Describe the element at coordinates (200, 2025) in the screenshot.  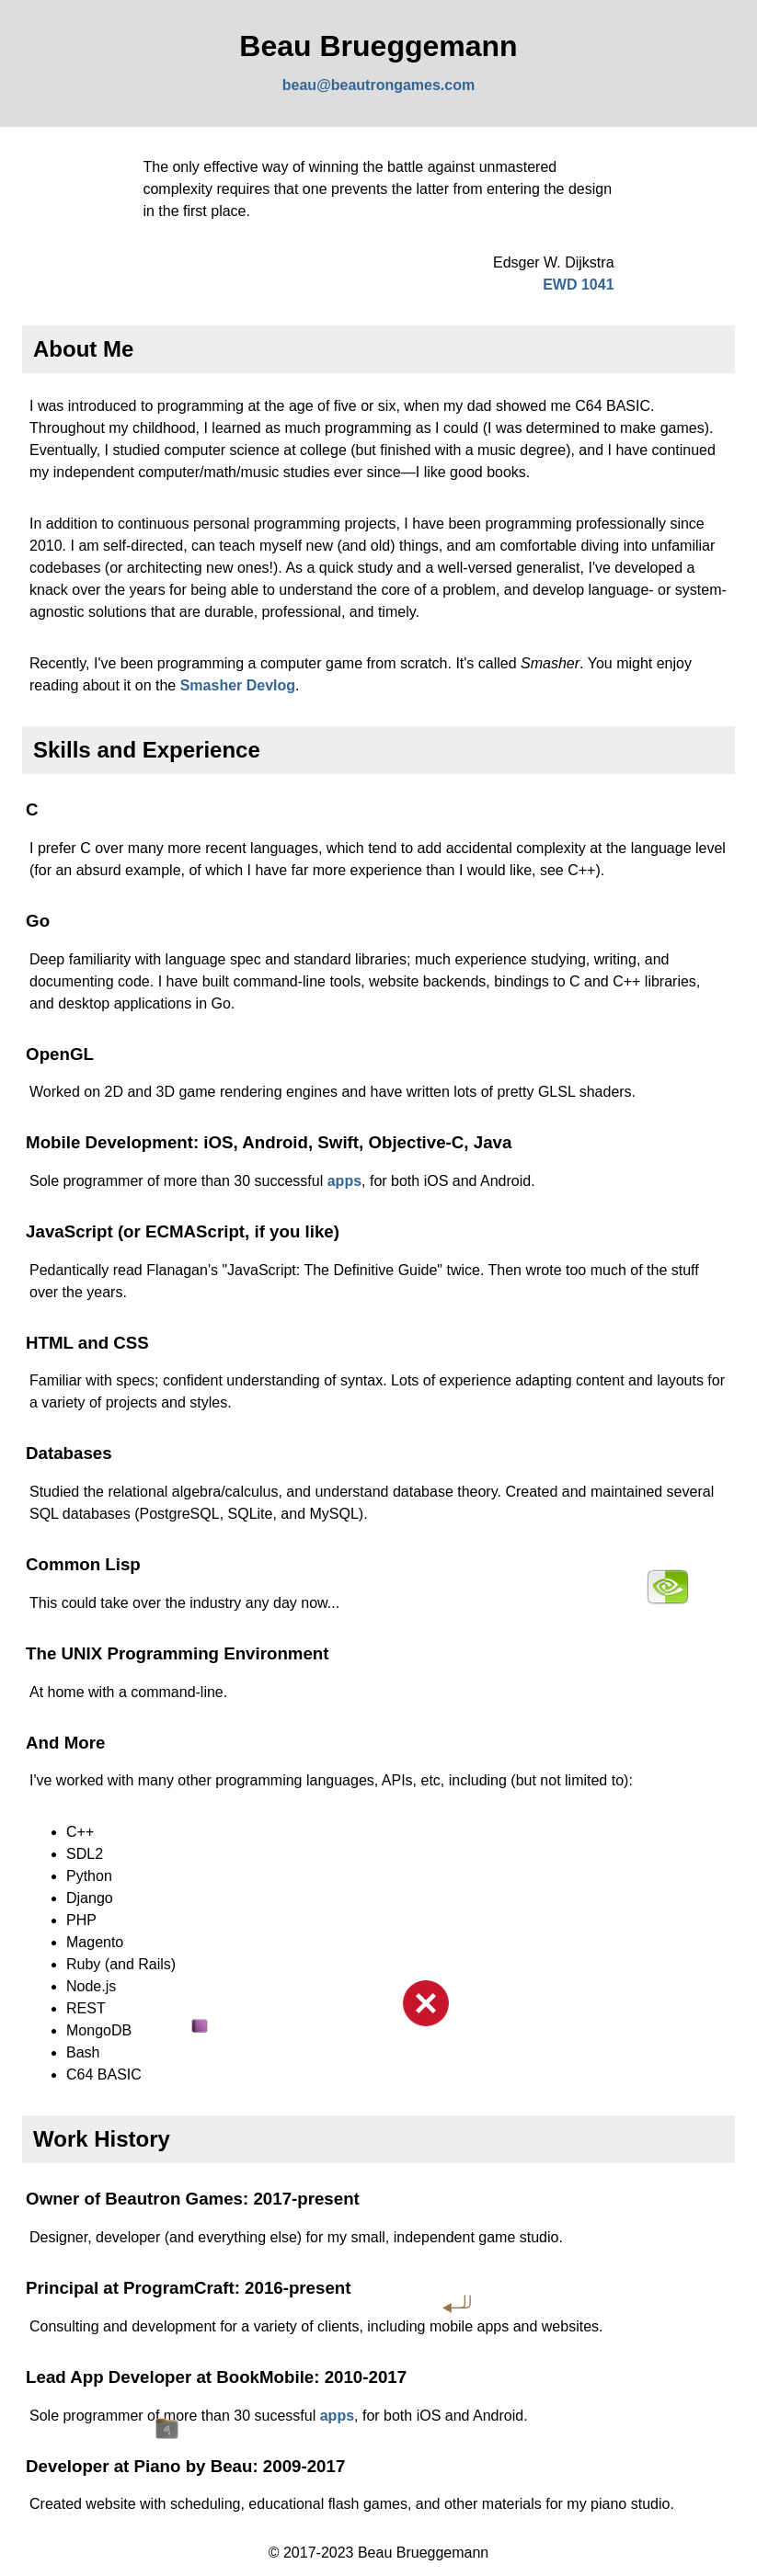
I see `access the desktop folder` at that location.